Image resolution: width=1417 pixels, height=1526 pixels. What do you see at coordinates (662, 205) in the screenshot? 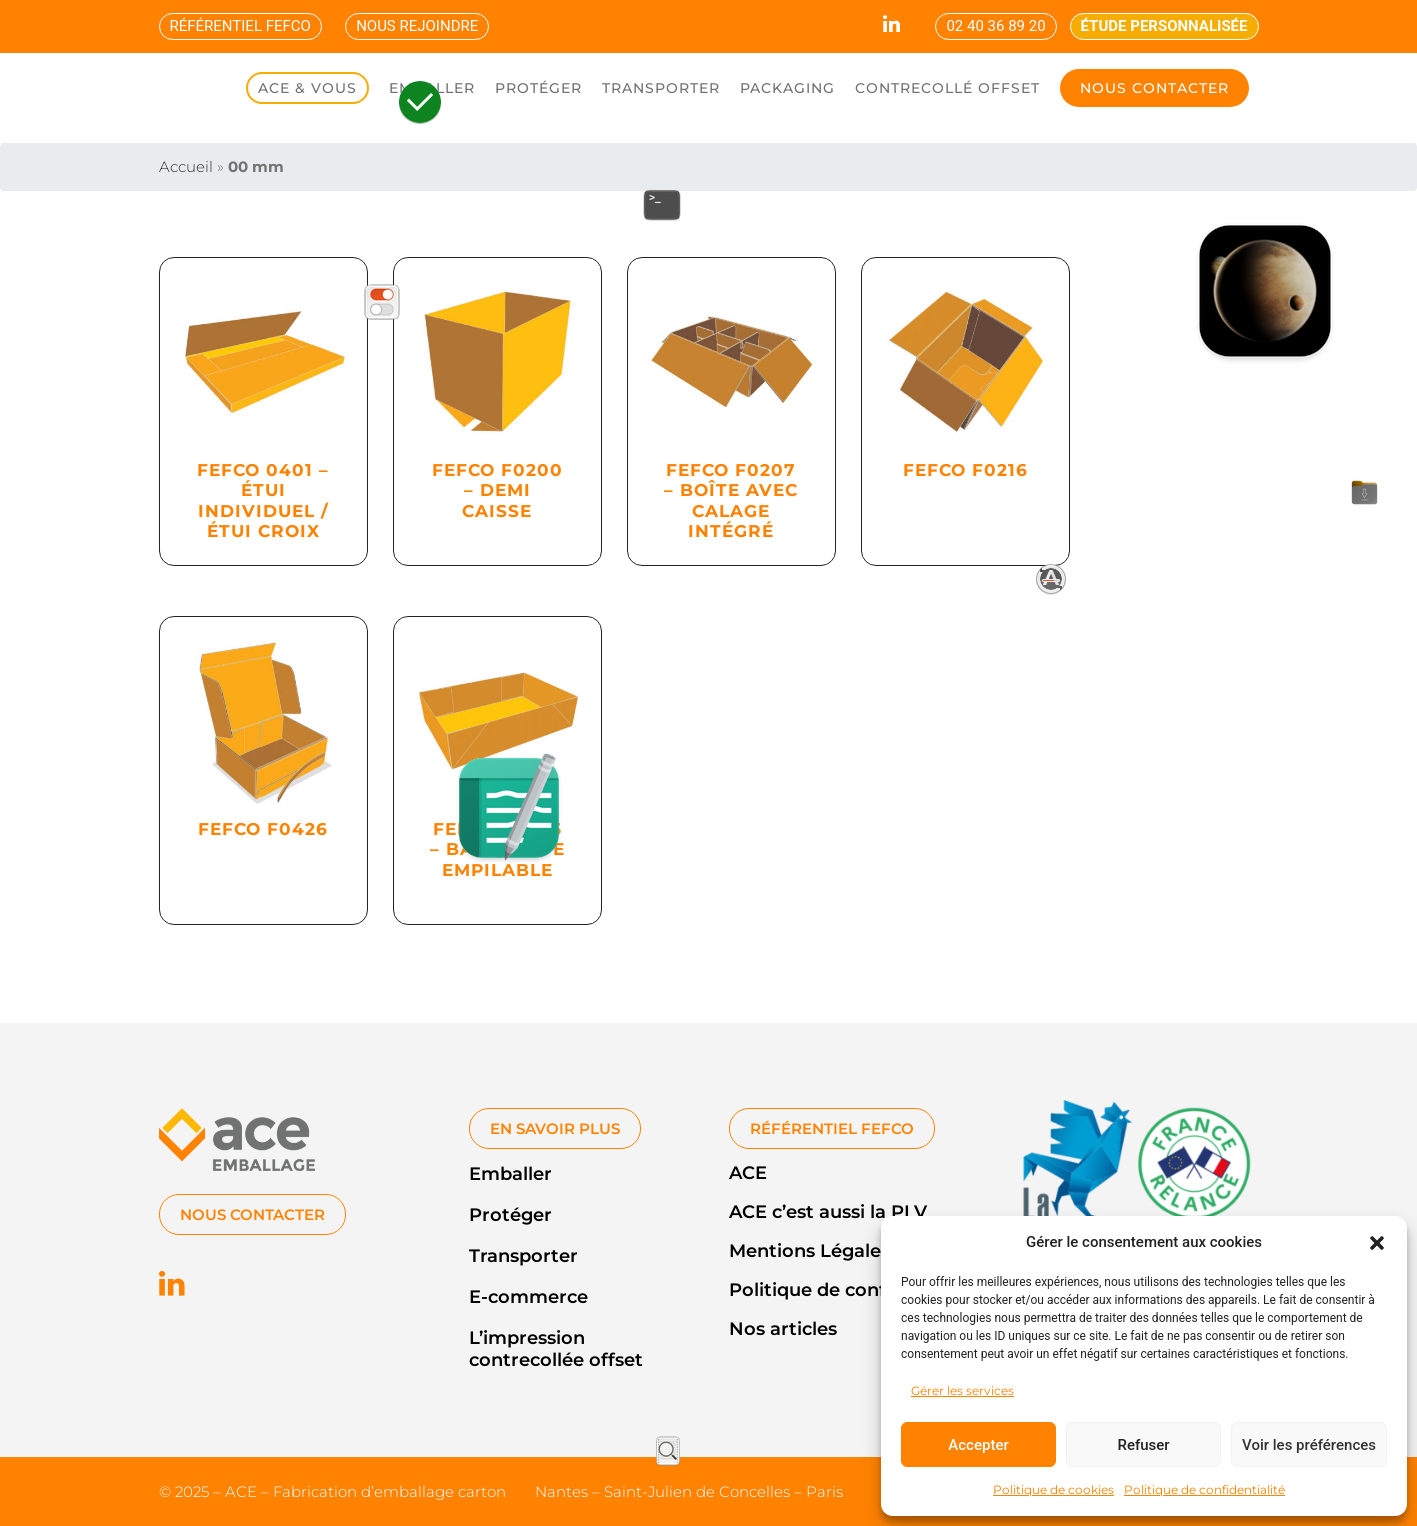
I see `open the terminal application` at bounding box center [662, 205].